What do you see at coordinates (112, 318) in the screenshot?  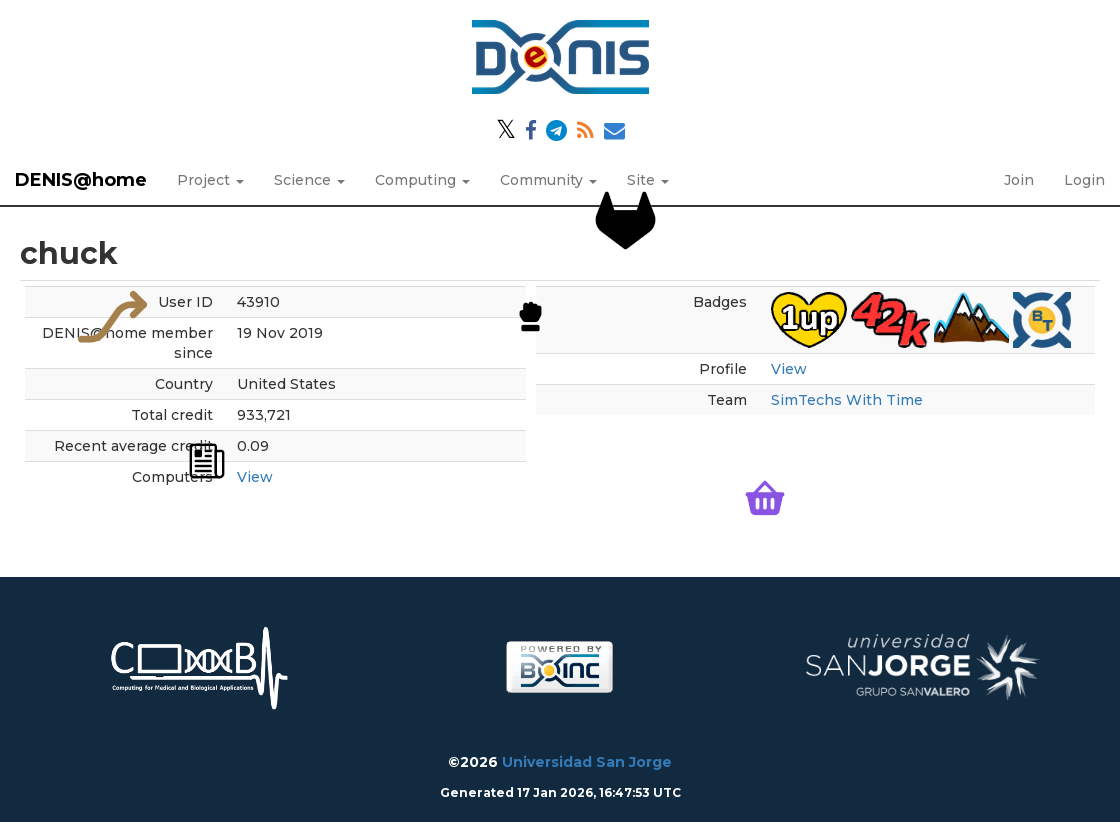 I see `indicates upward trend or growth` at bounding box center [112, 318].